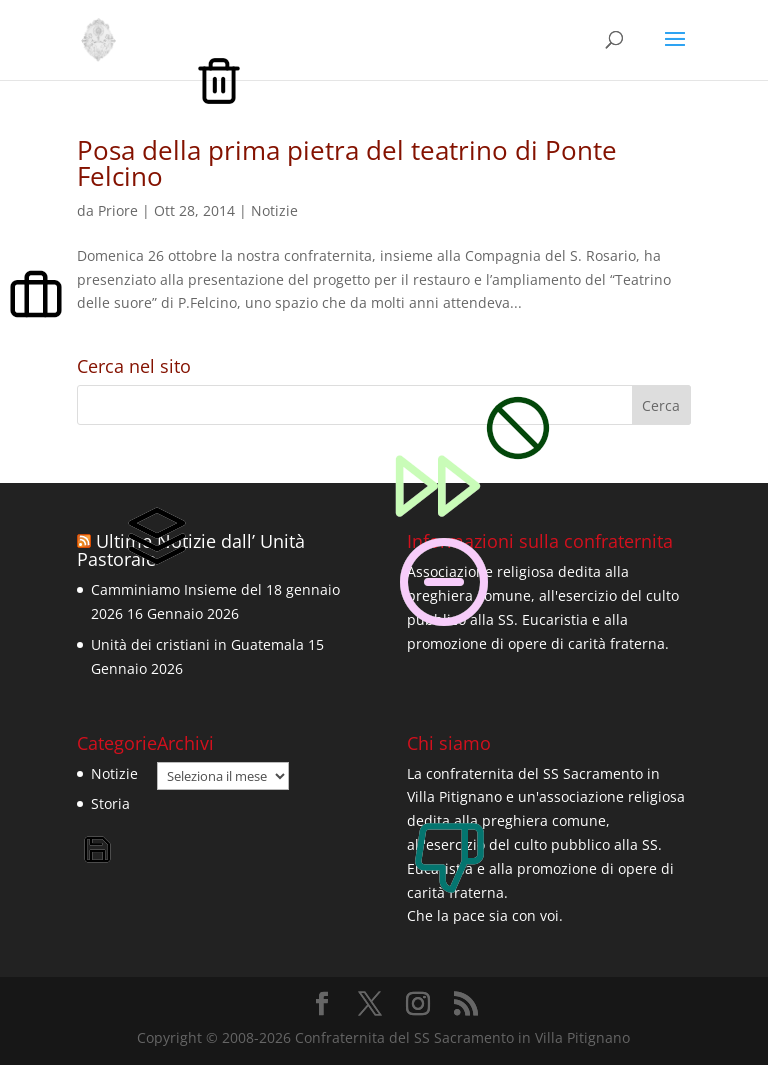 Image resolution: width=768 pixels, height=1065 pixels. Describe the element at coordinates (438, 486) in the screenshot. I see `skip forward in media playback` at that location.